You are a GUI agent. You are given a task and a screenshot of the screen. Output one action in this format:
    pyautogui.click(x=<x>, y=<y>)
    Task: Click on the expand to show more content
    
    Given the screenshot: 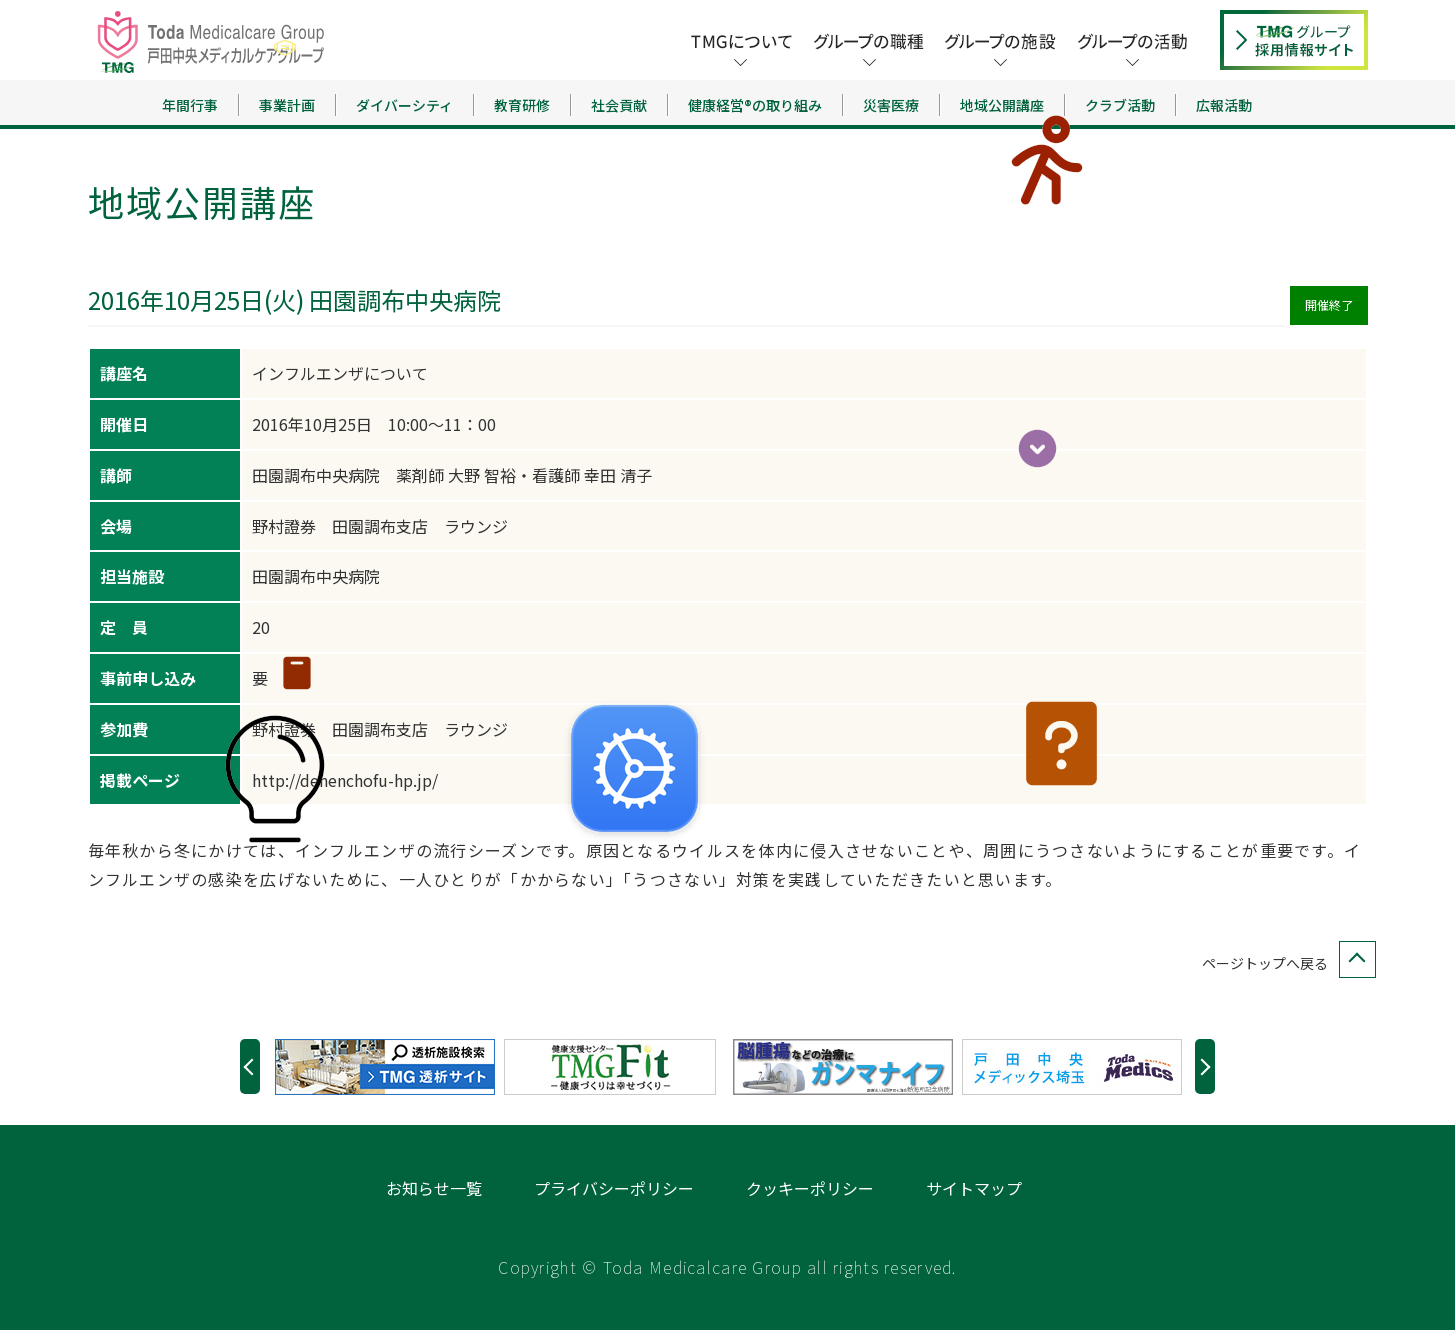 What is the action you would take?
    pyautogui.click(x=1037, y=448)
    